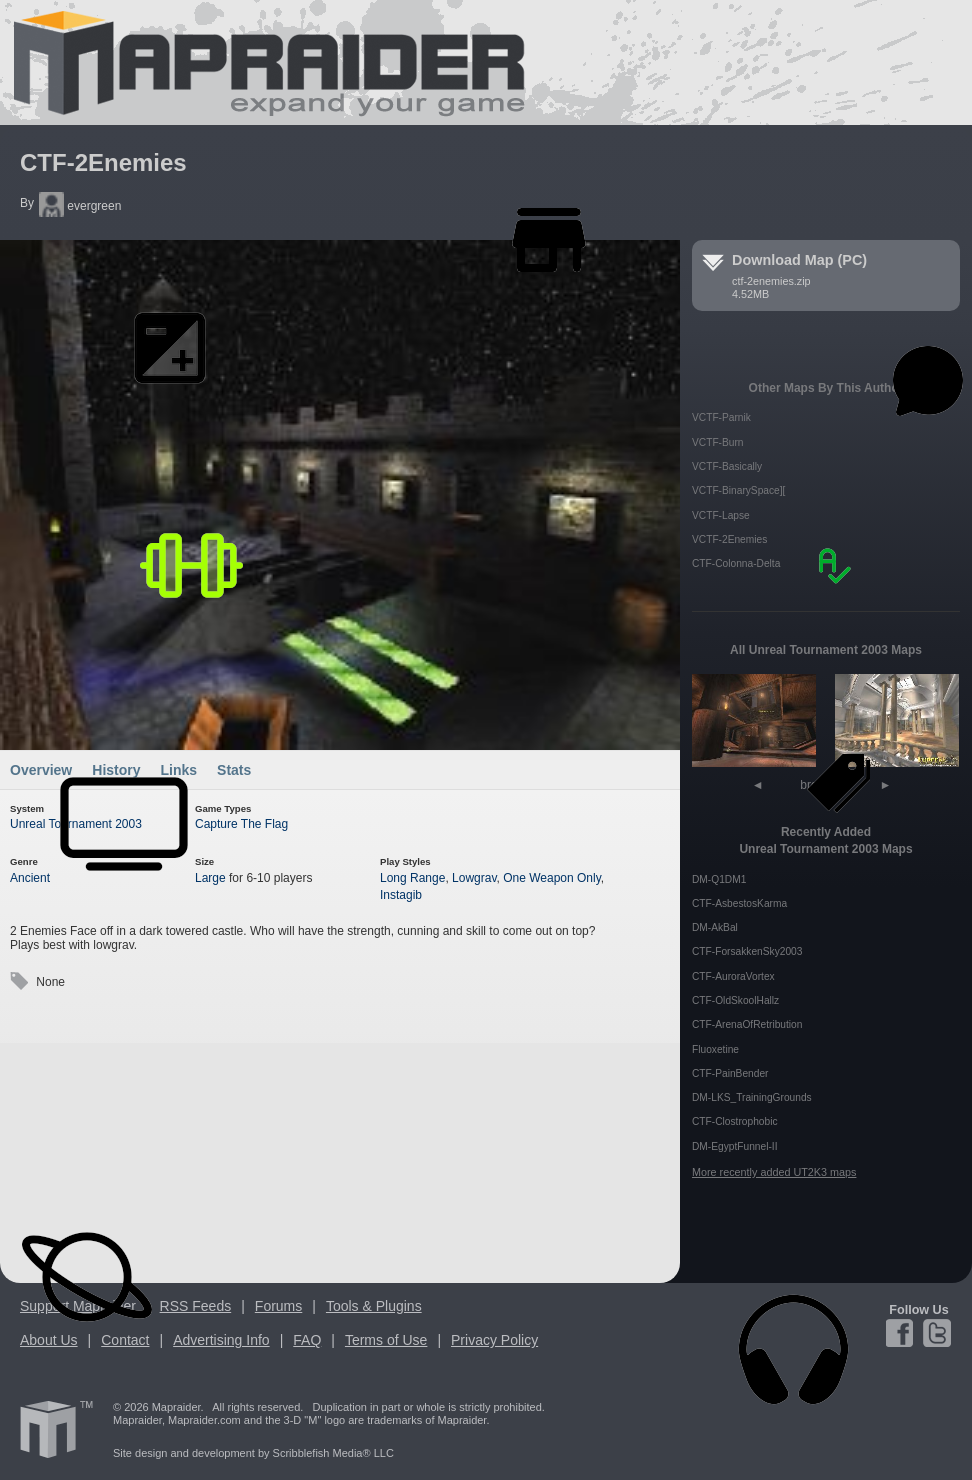  Describe the element at coordinates (834, 565) in the screenshot. I see `enable spellcheck for text input` at that location.